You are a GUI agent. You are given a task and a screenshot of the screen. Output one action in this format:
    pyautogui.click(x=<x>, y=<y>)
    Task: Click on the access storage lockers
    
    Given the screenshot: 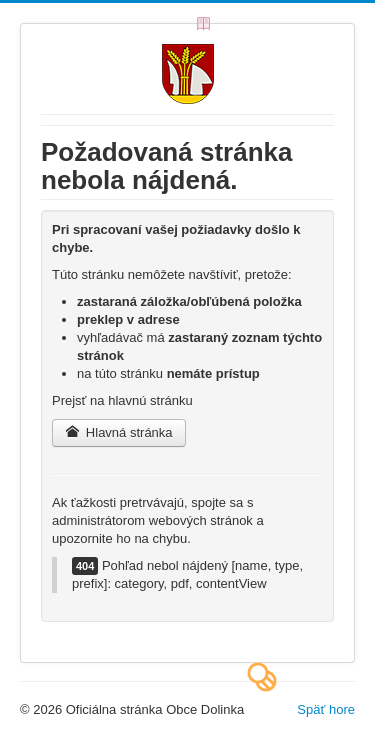 What is the action you would take?
    pyautogui.click(x=203, y=23)
    